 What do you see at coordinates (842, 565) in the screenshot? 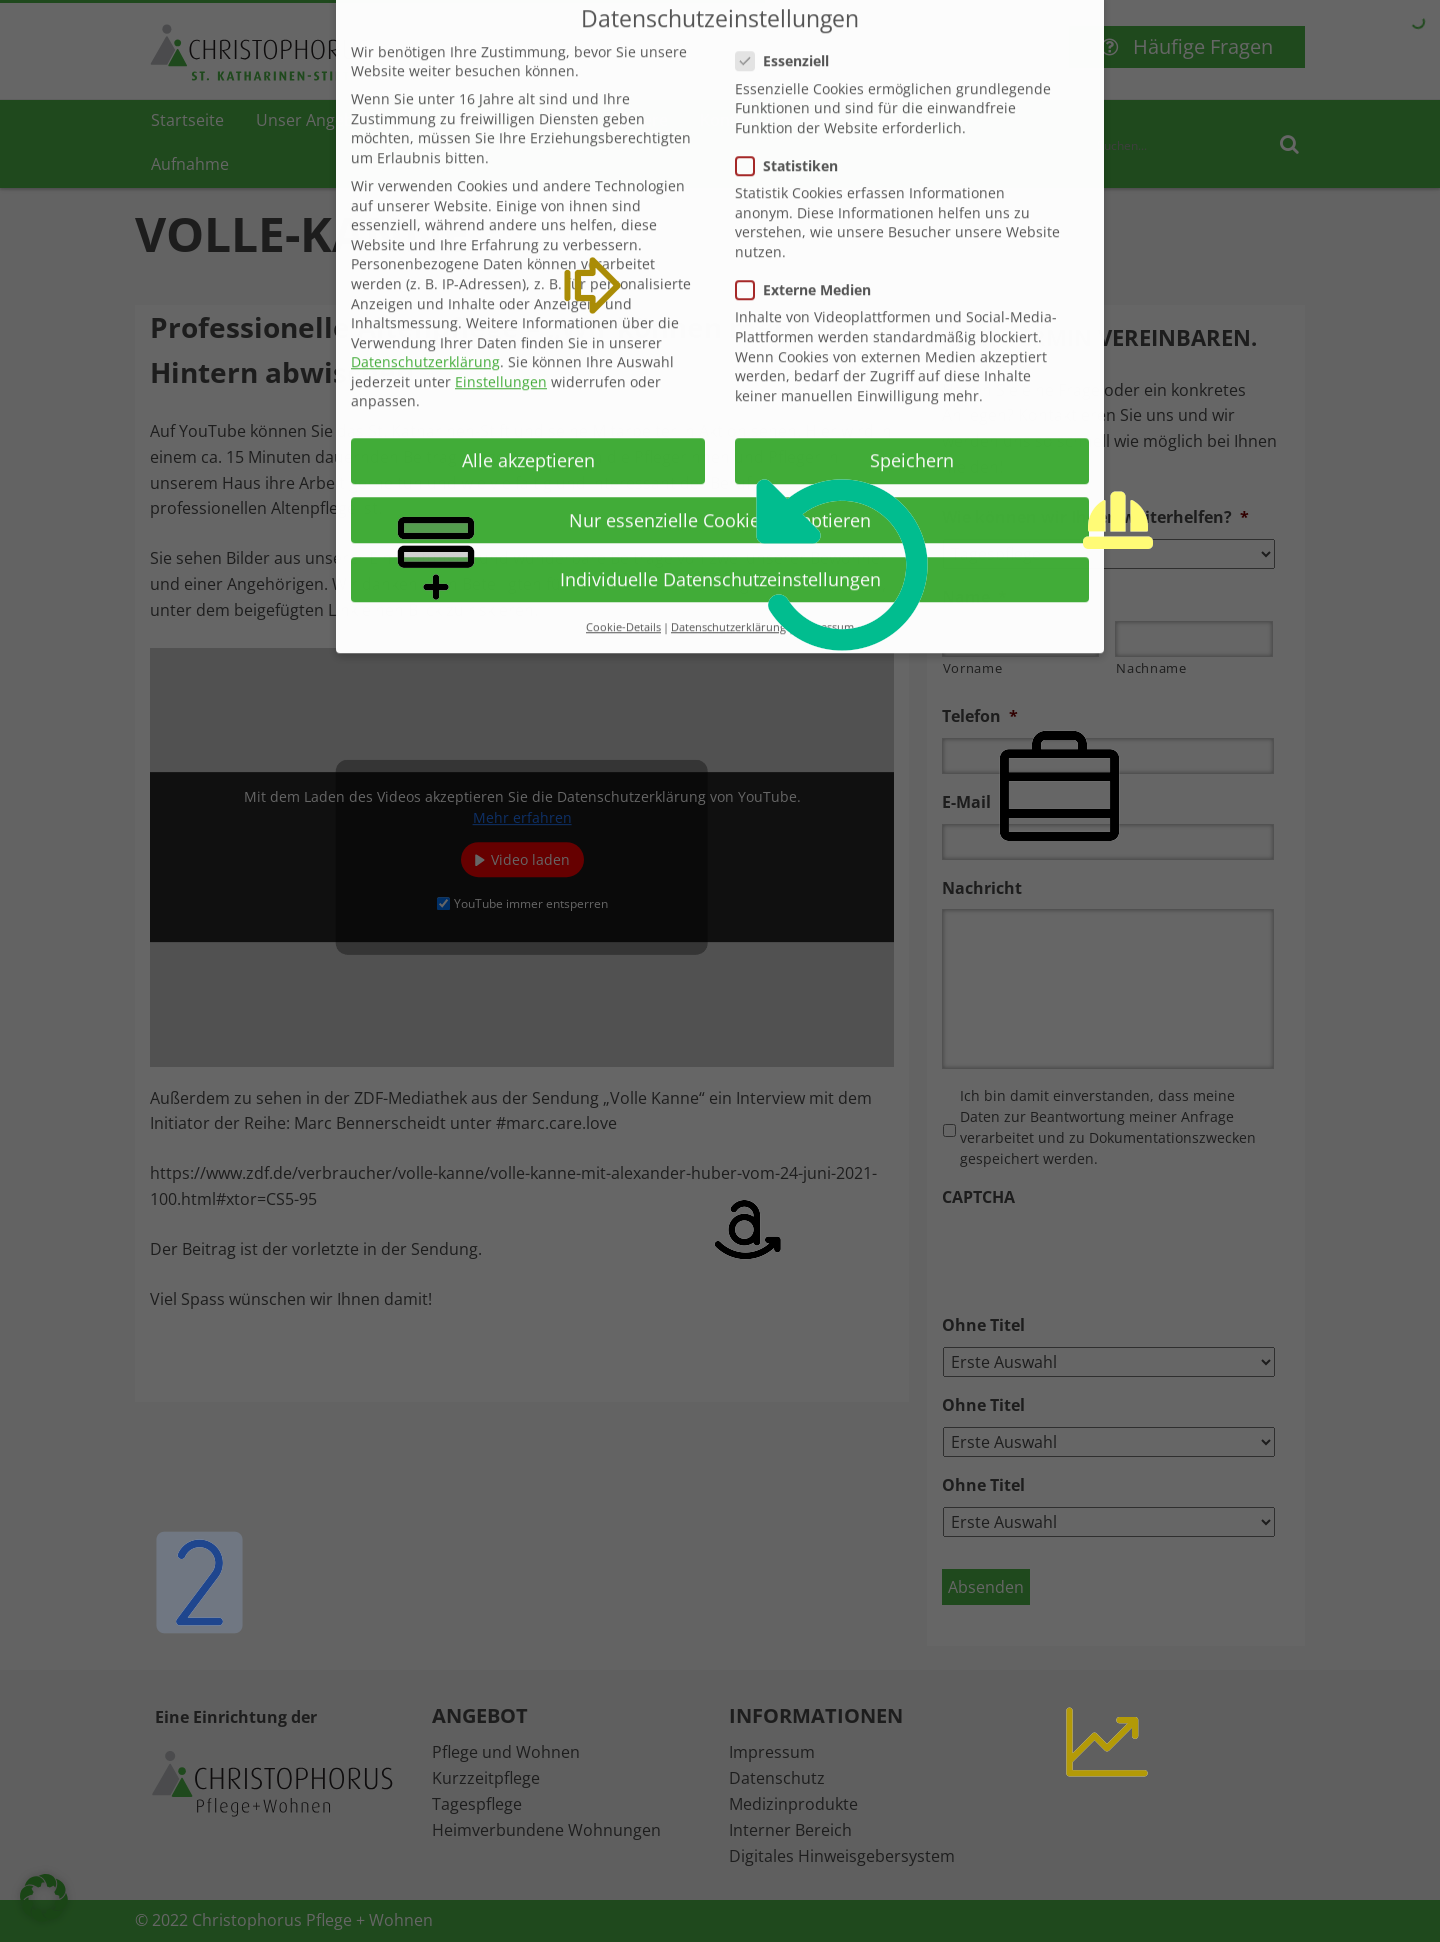
I see `undo the last action` at bounding box center [842, 565].